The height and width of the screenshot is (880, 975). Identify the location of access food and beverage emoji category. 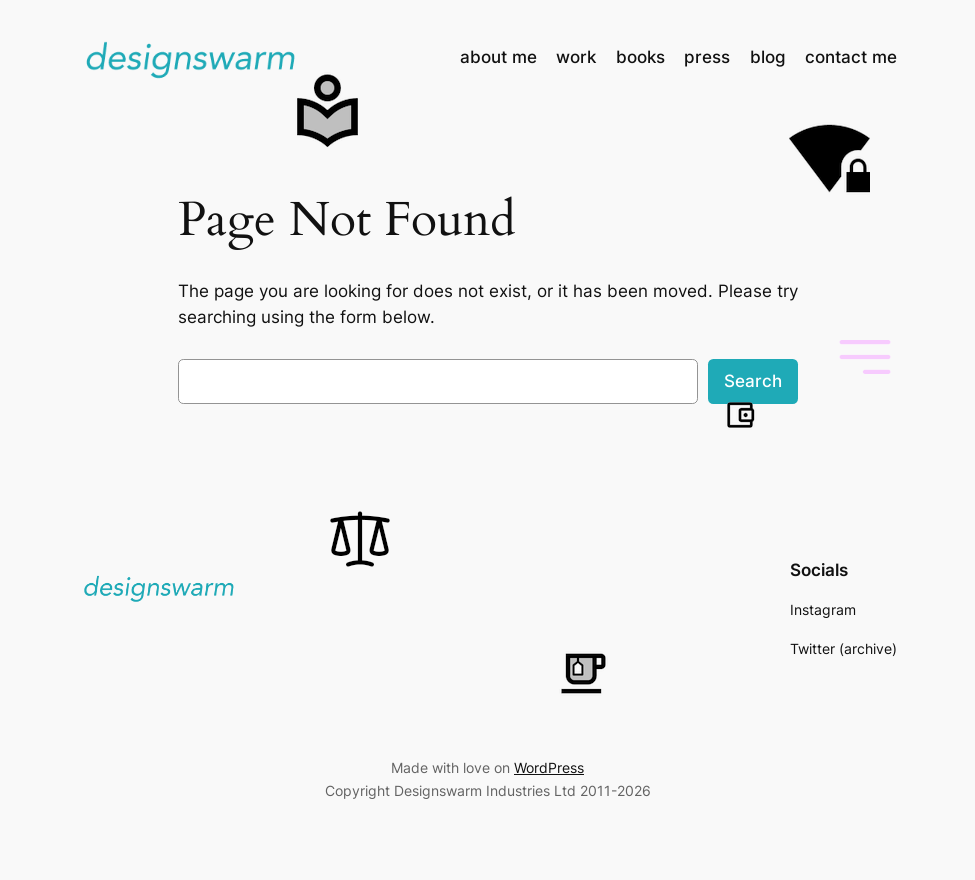
(583, 673).